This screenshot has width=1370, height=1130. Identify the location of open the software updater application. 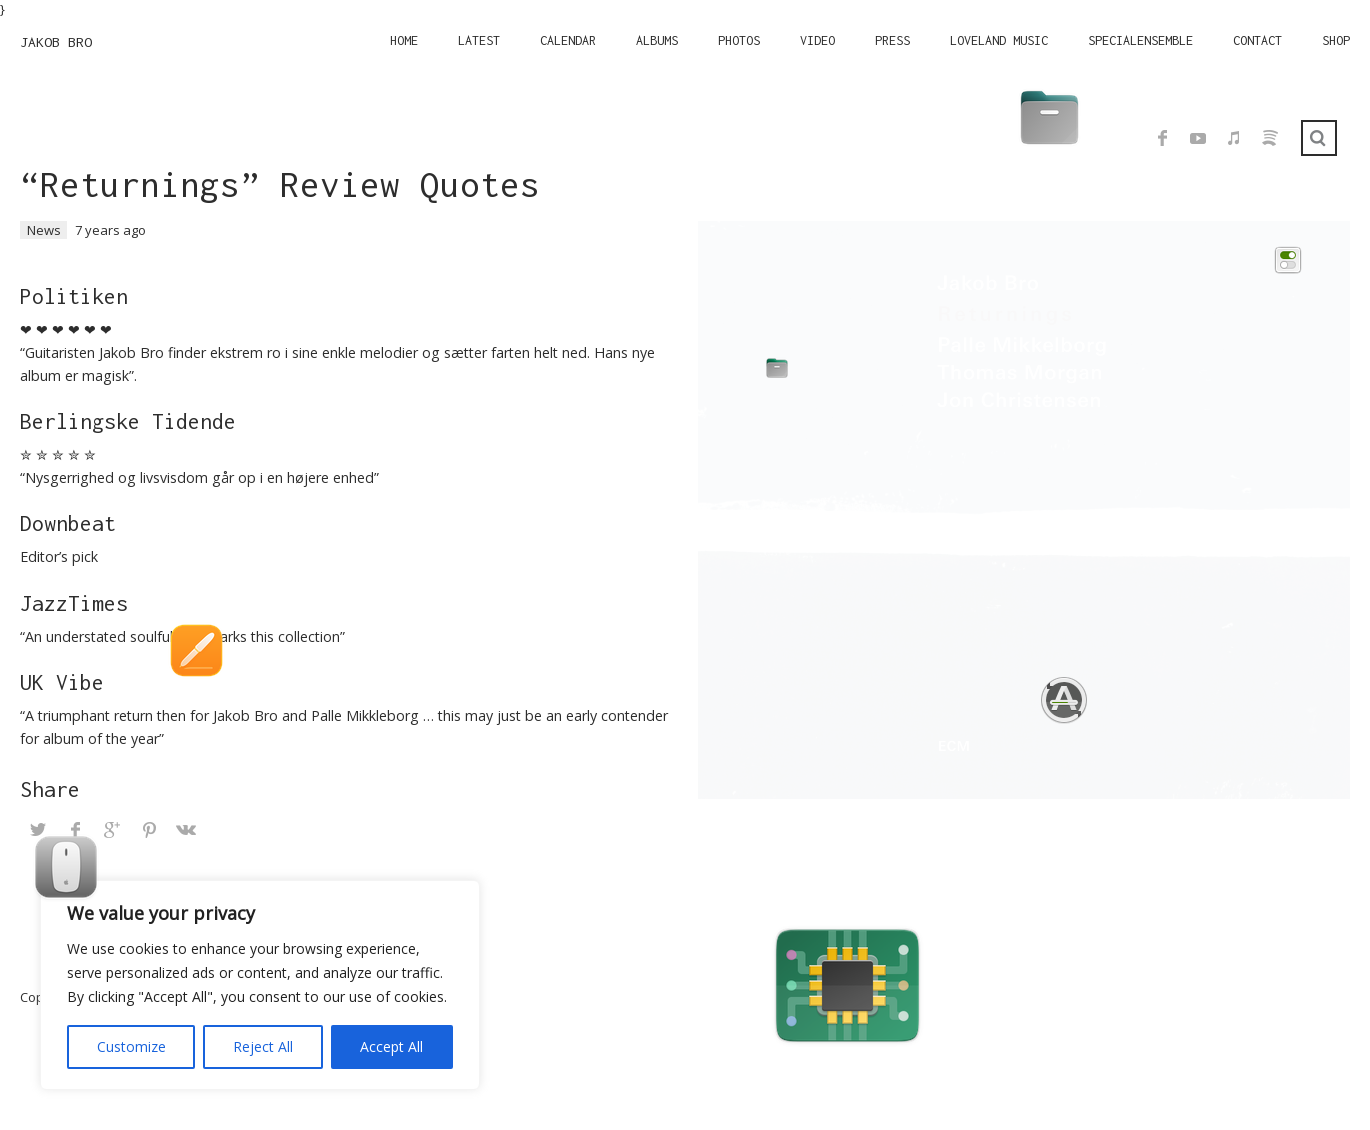
(1064, 700).